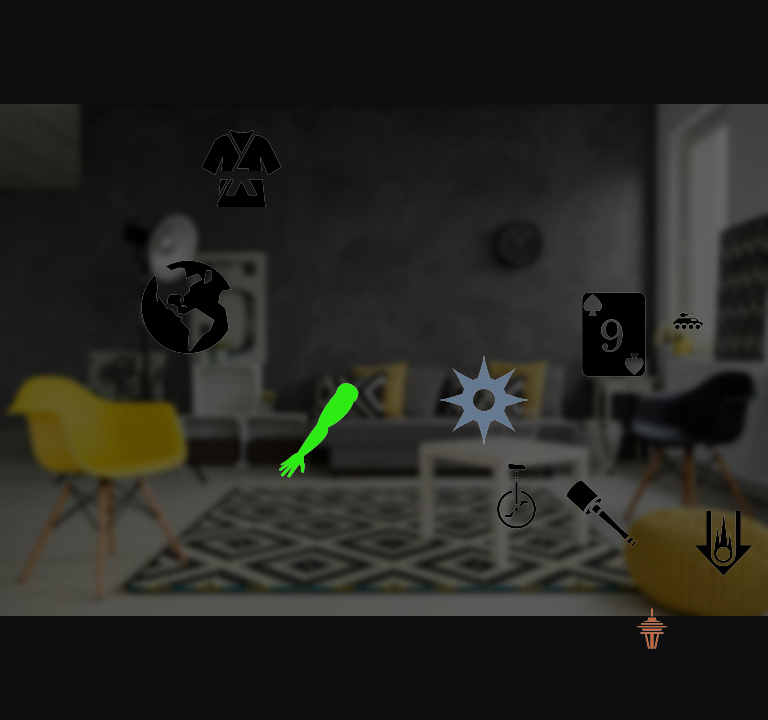 Image resolution: width=768 pixels, height=720 pixels. I want to click on armored personnel carrier unit in a strategy game, so click(688, 321).